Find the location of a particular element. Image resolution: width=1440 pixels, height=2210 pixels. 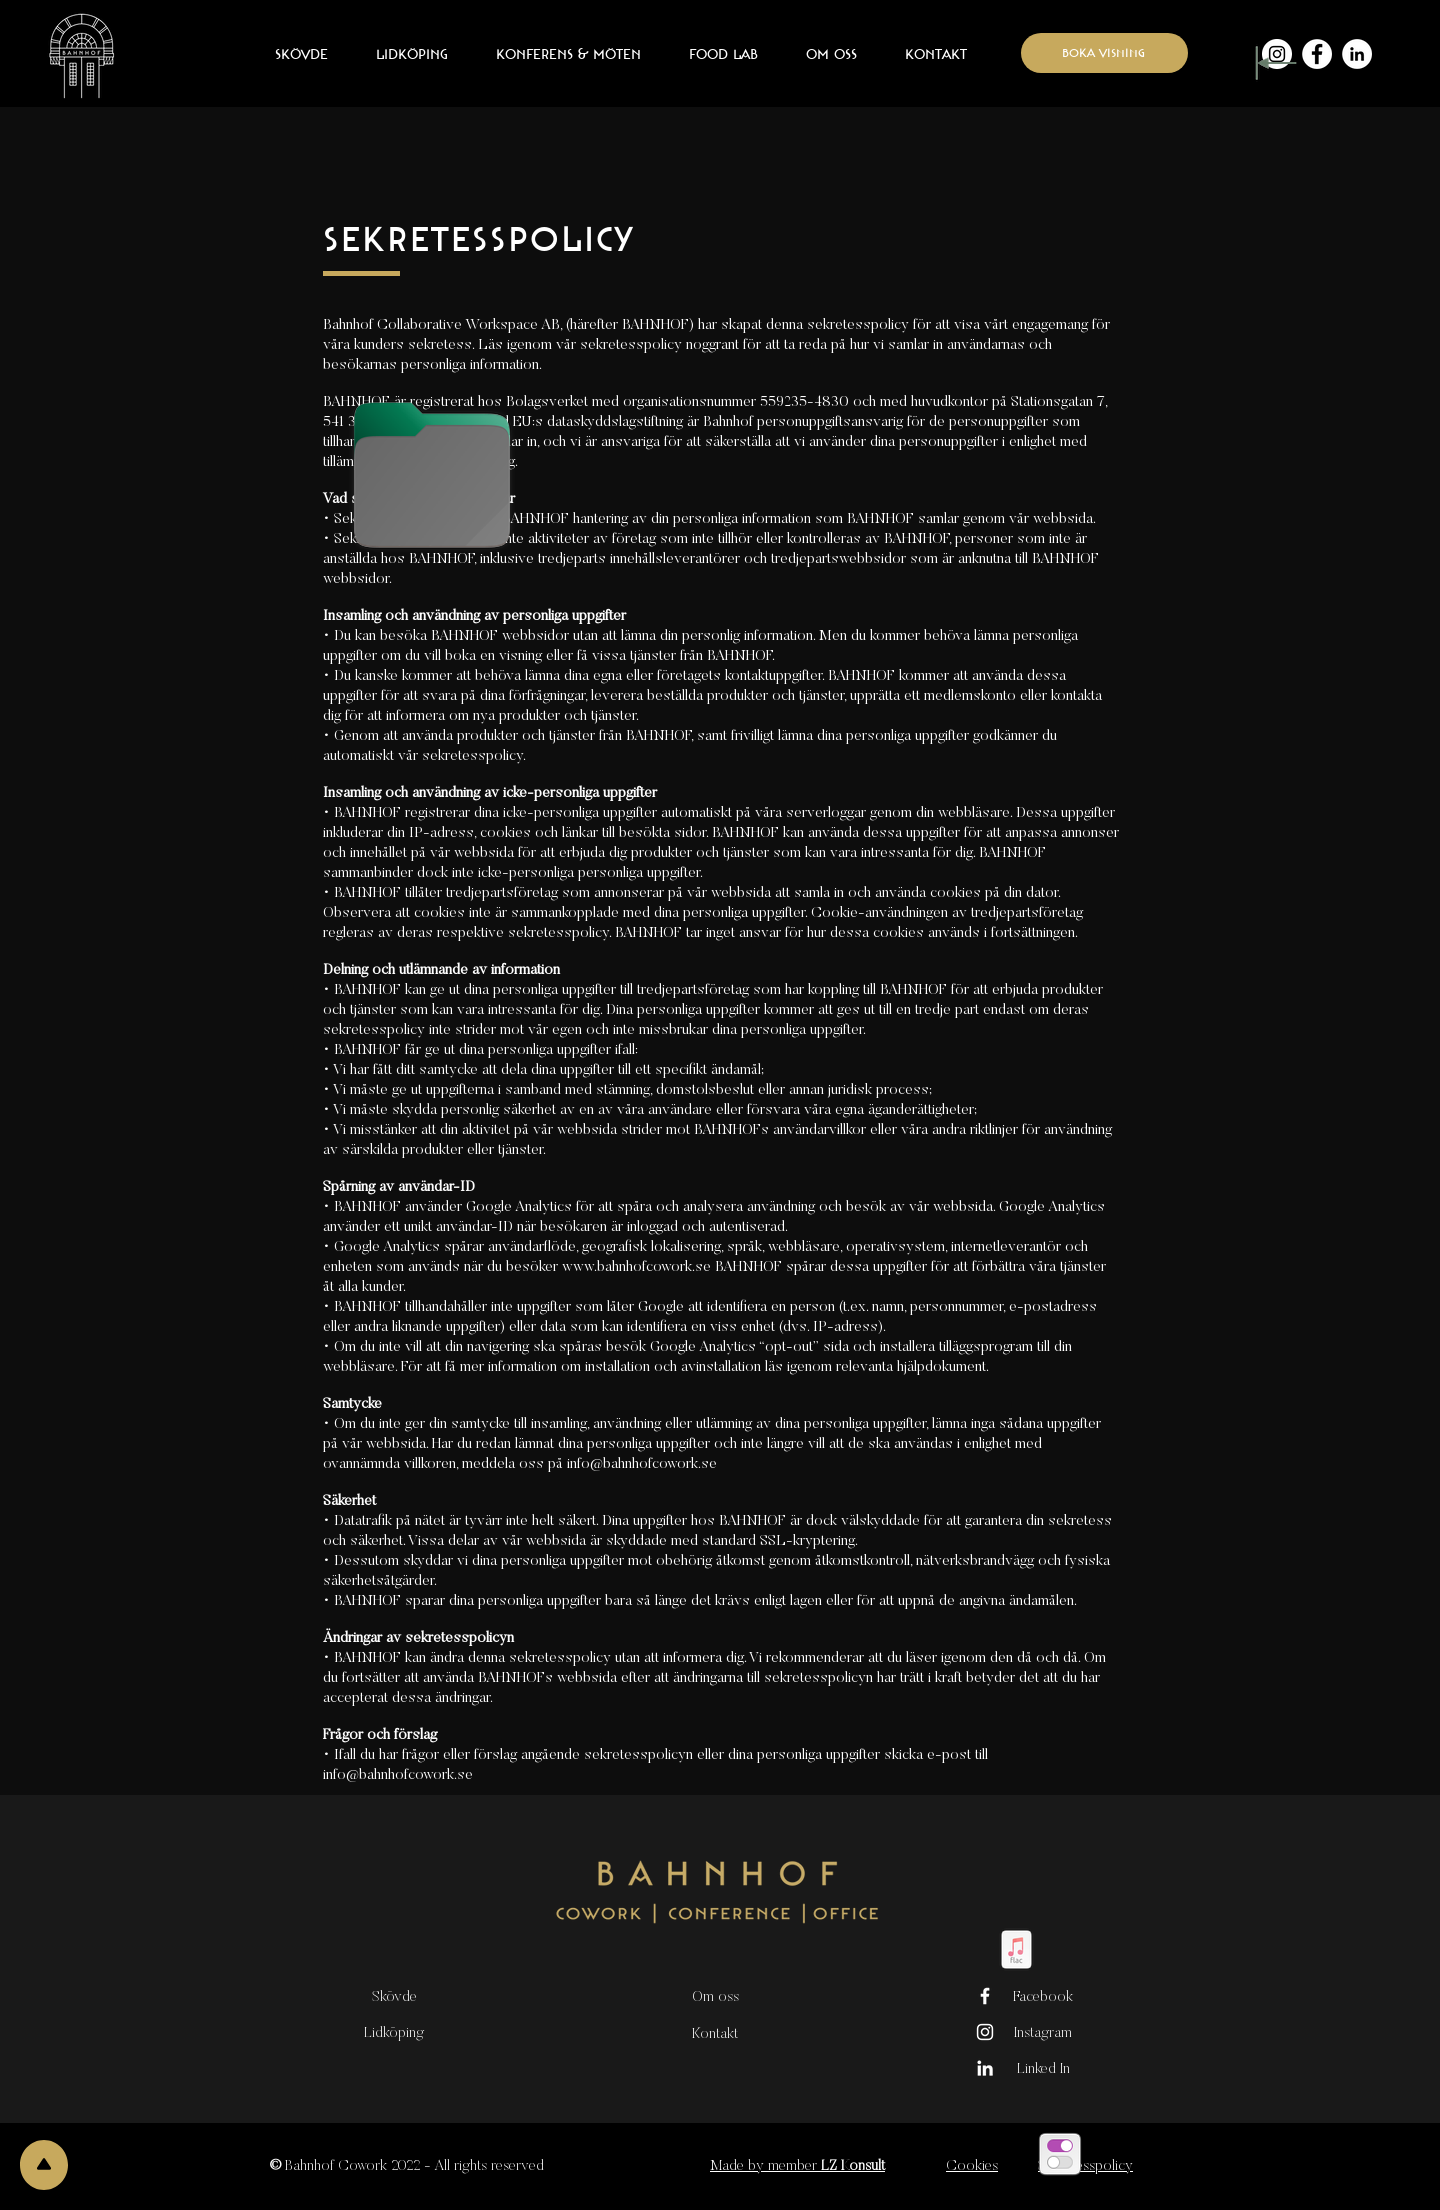

open system settings or preferences is located at coordinates (1060, 2154).